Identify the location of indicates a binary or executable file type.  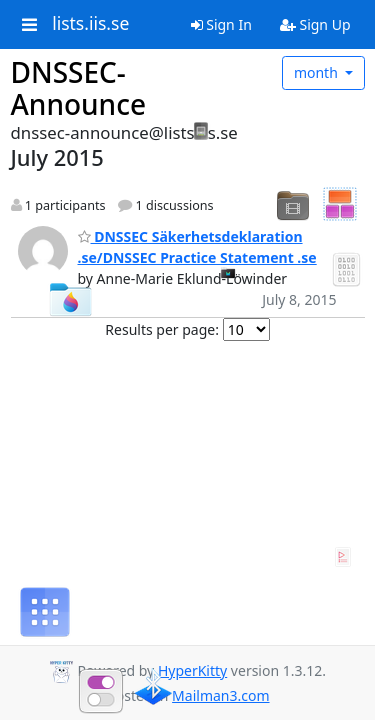
(346, 269).